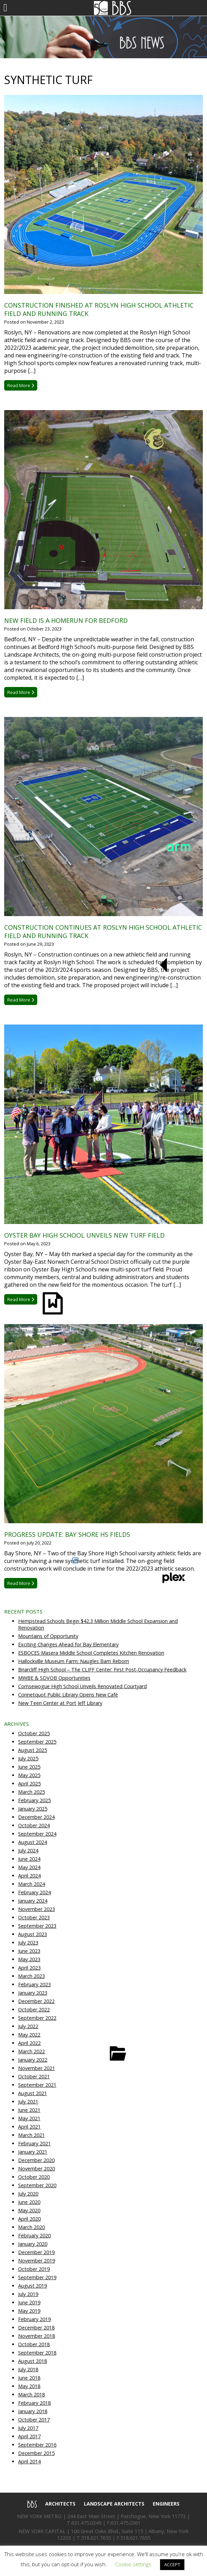 The width and height of the screenshot is (207, 2576). I want to click on snooze an active alarm, so click(61, 547).